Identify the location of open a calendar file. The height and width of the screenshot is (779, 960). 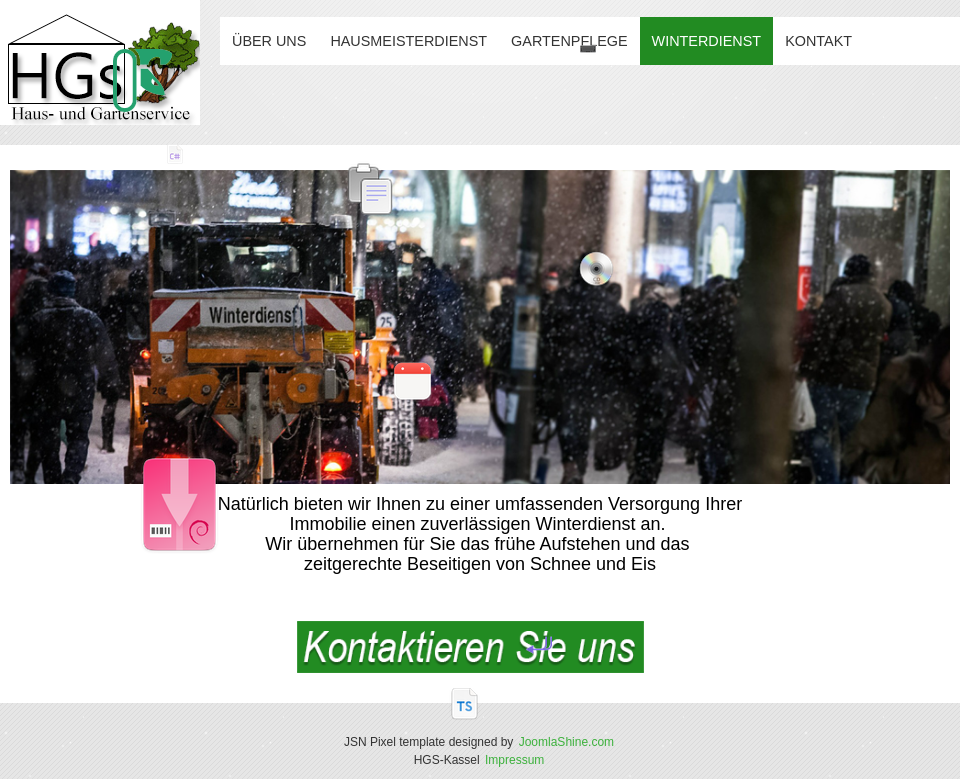
(412, 381).